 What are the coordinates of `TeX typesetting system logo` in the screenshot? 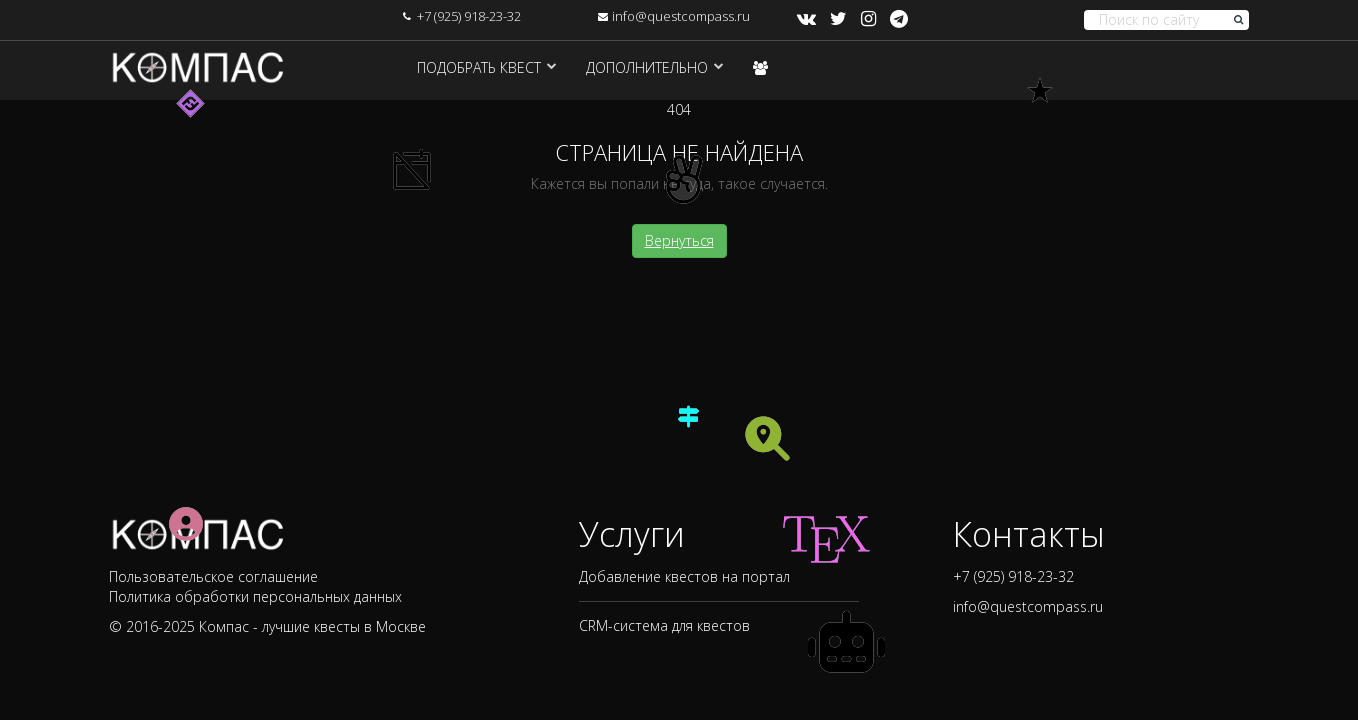 It's located at (826, 539).